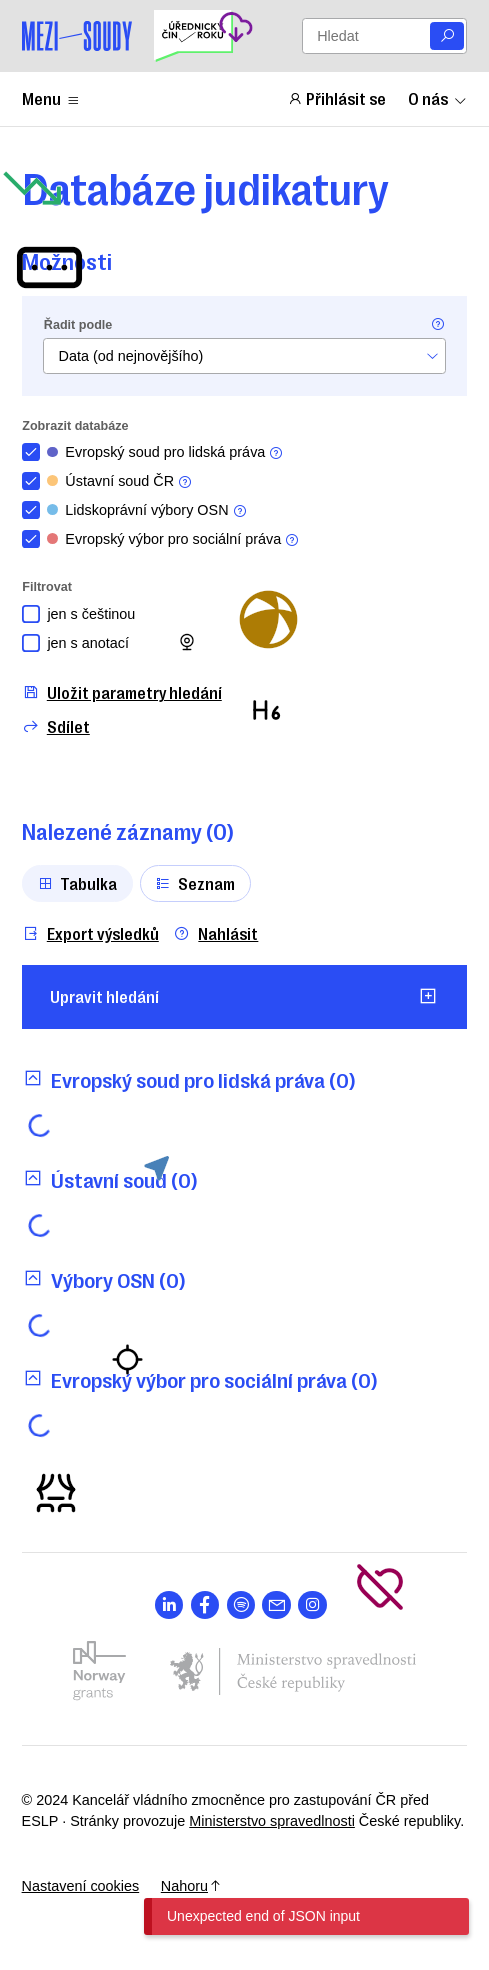  I want to click on indicates more options or actions available, so click(49, 267).